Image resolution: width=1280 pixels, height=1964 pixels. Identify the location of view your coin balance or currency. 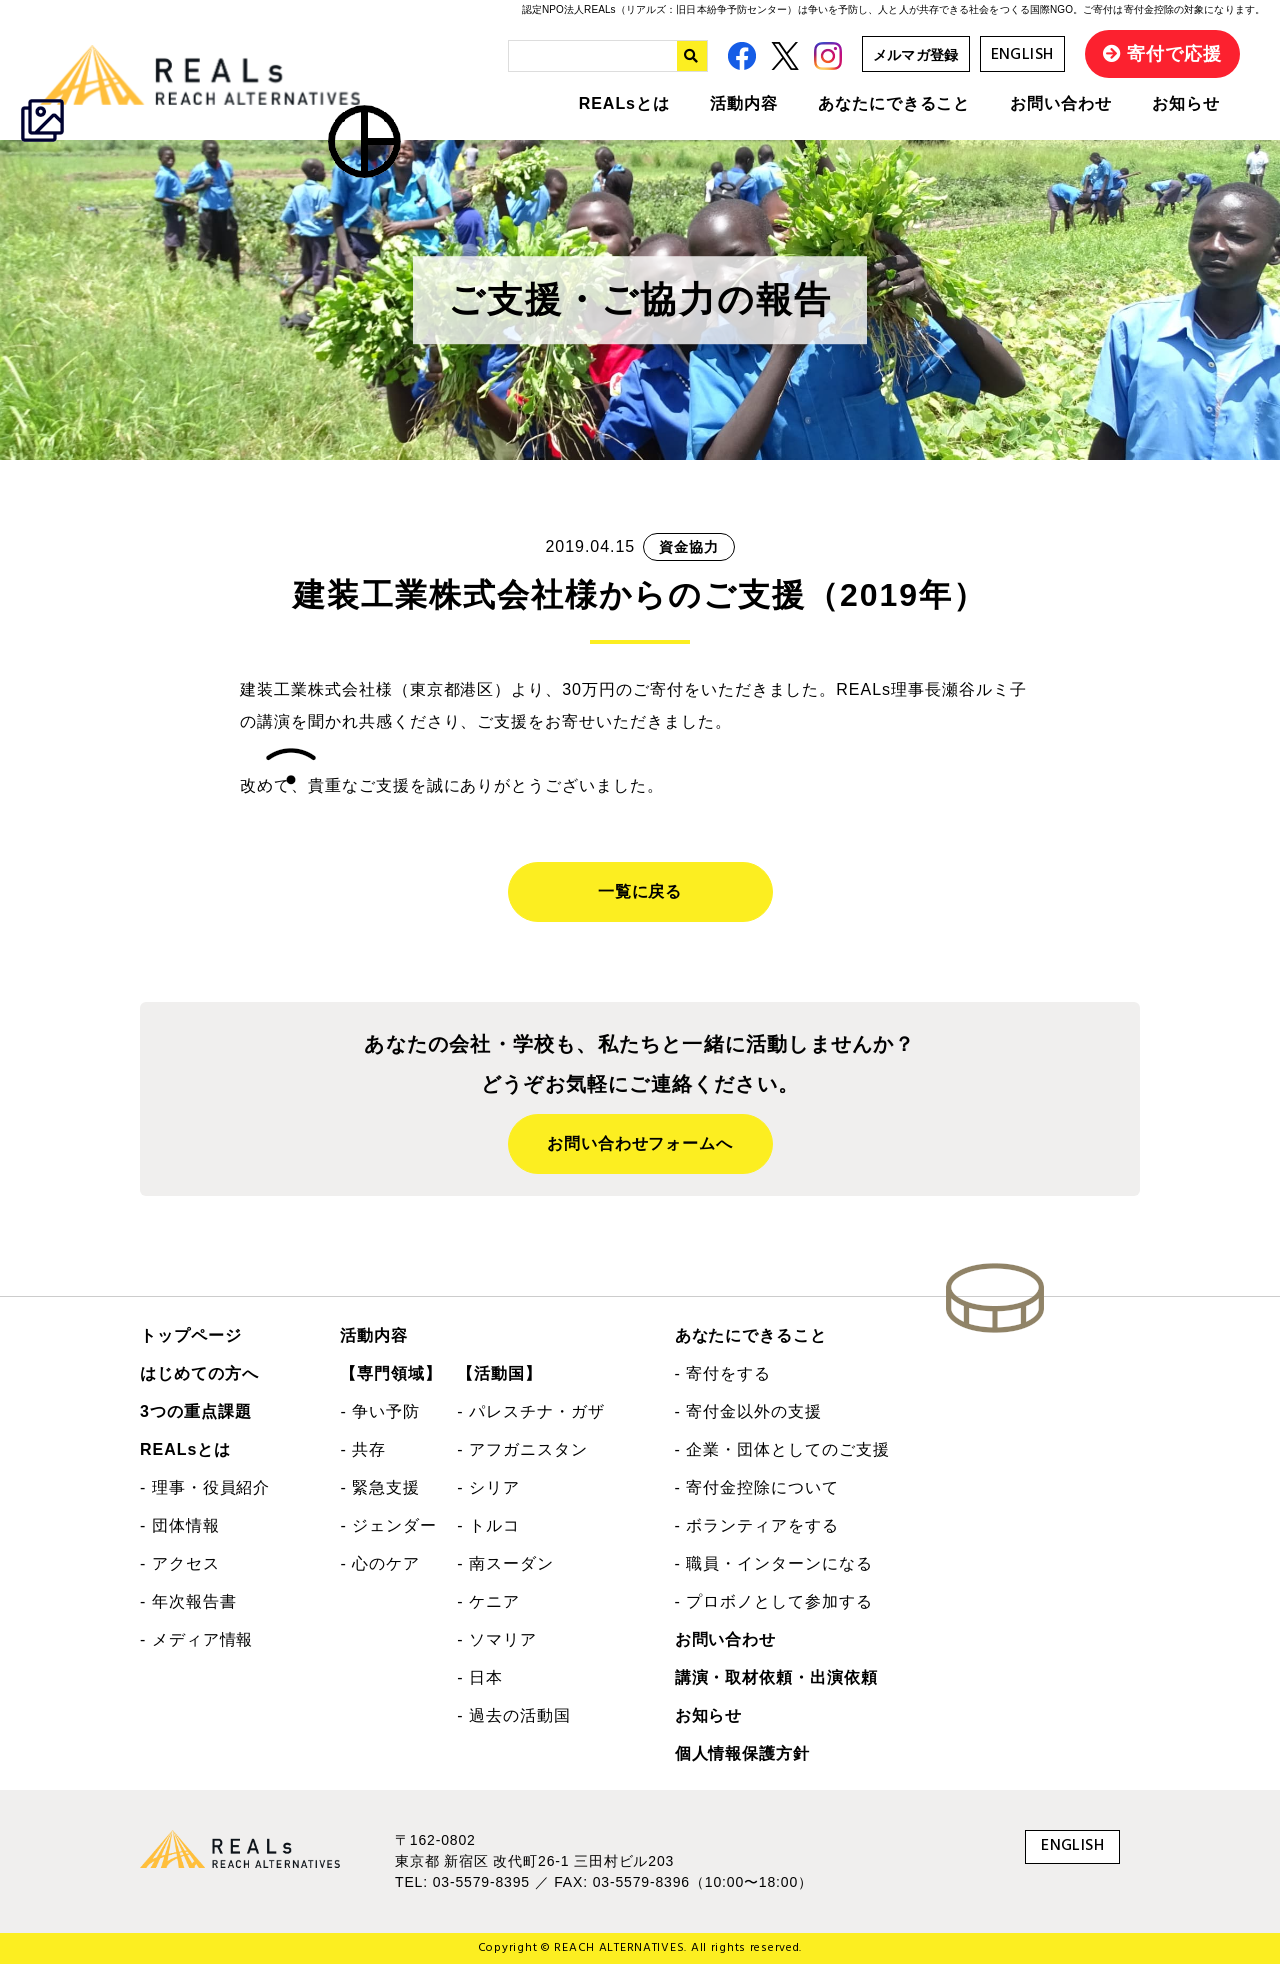
(995, 1298).